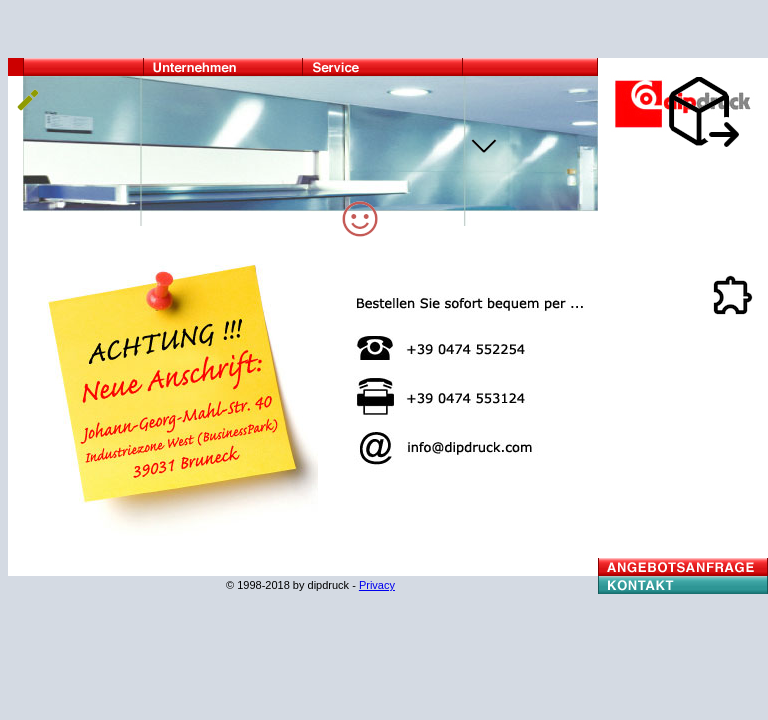 Image resolution: width=768 pixels, height=720 pixels. What do you see at coordinates (733, 294) in the screenshot?
I see `access browser extensions or add-ons` at bounding box center [733, 294].